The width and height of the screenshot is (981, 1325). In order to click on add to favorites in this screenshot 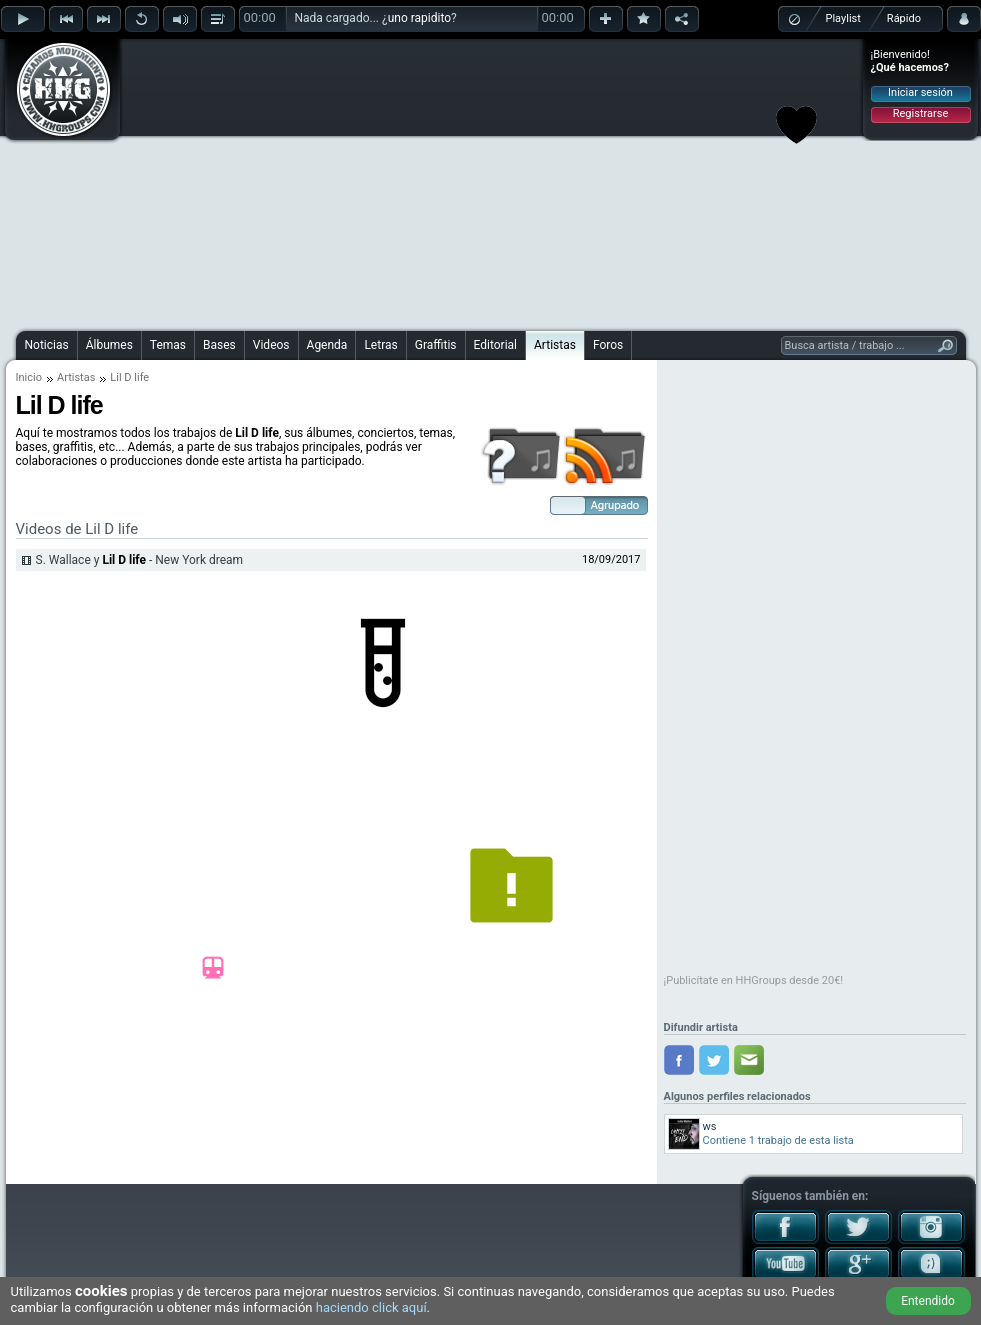, I will do `click(796, 124)`.